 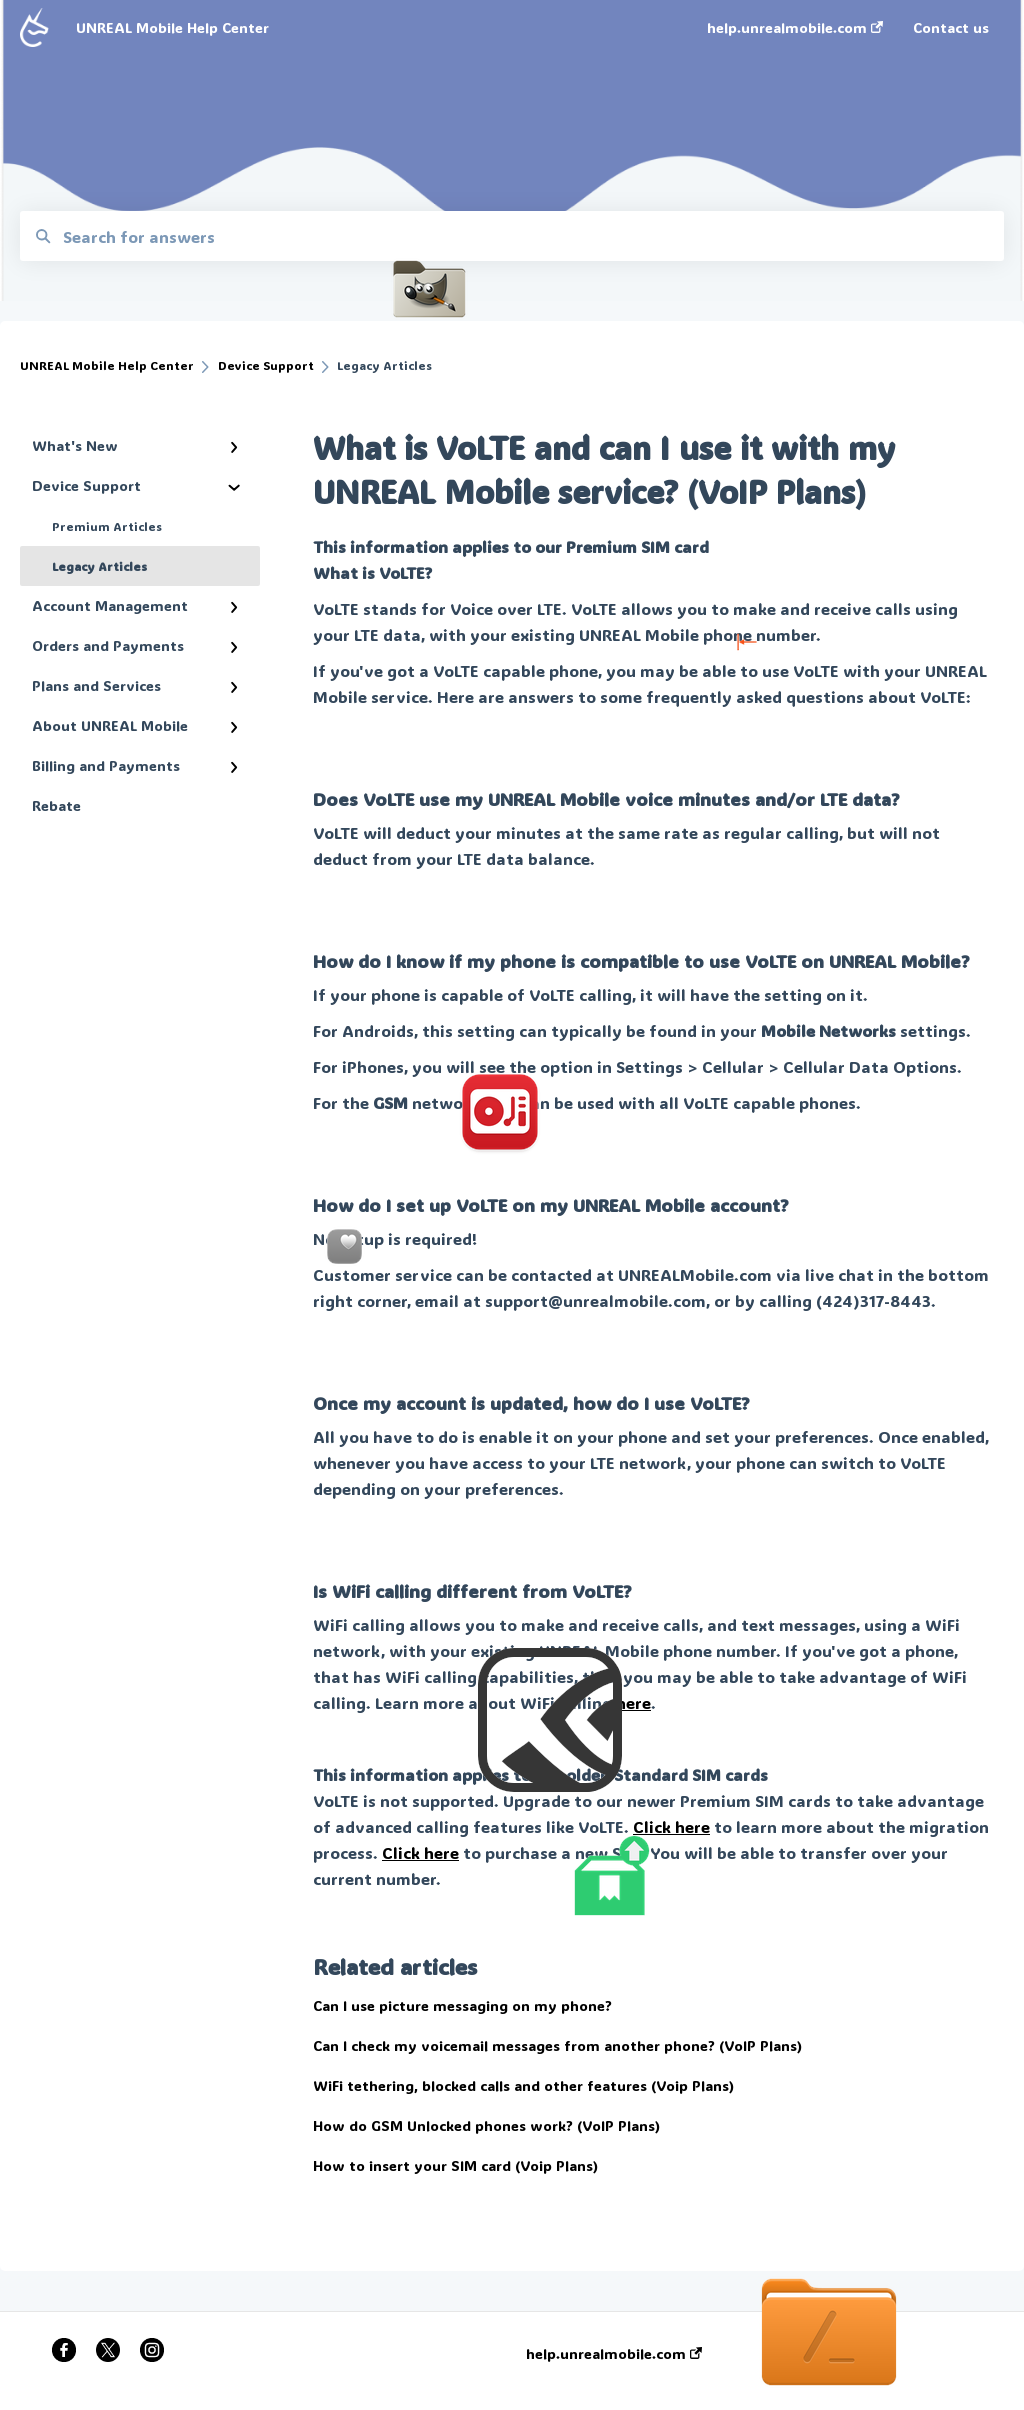 What do you see at coordinates (429, 291) in the screenshot?
I see `open GIMP project files folder` at bounding box center [429, 291].